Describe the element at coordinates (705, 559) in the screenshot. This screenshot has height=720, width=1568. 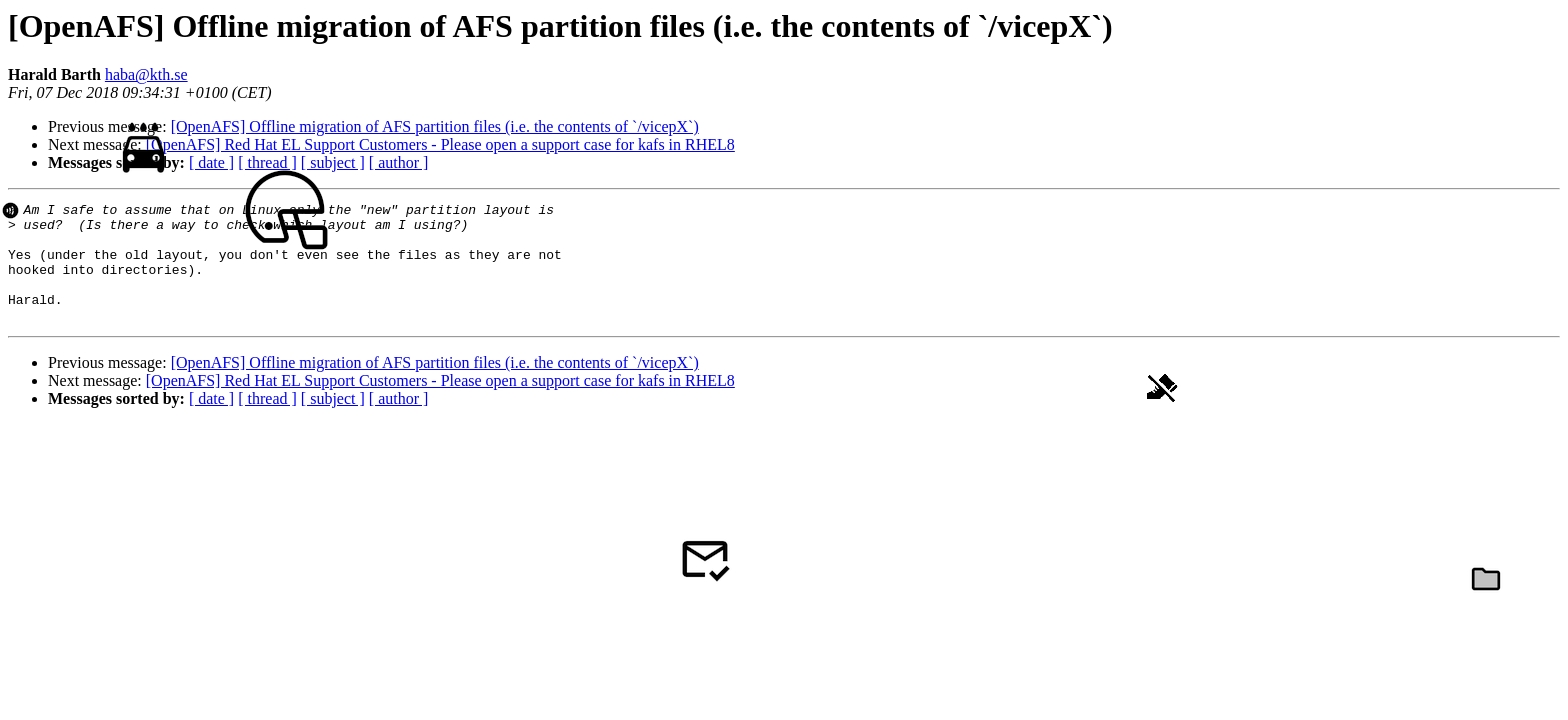
I see `mark an email as read` at that location.